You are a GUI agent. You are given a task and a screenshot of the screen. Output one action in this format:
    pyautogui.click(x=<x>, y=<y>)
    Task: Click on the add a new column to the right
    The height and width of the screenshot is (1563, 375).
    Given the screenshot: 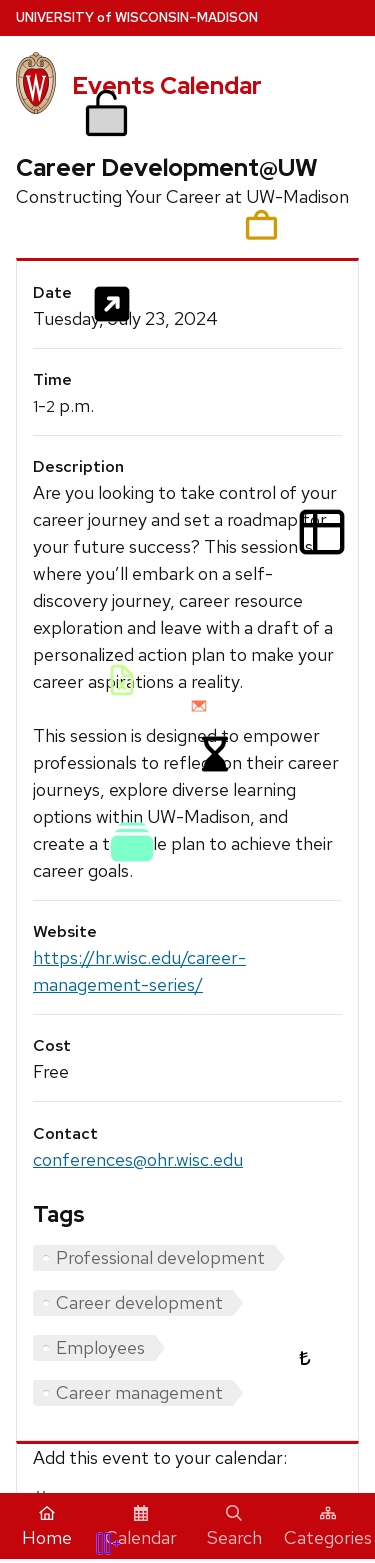 What is the action you would take?
    pyautogui.click(x=106, y=1543)
    